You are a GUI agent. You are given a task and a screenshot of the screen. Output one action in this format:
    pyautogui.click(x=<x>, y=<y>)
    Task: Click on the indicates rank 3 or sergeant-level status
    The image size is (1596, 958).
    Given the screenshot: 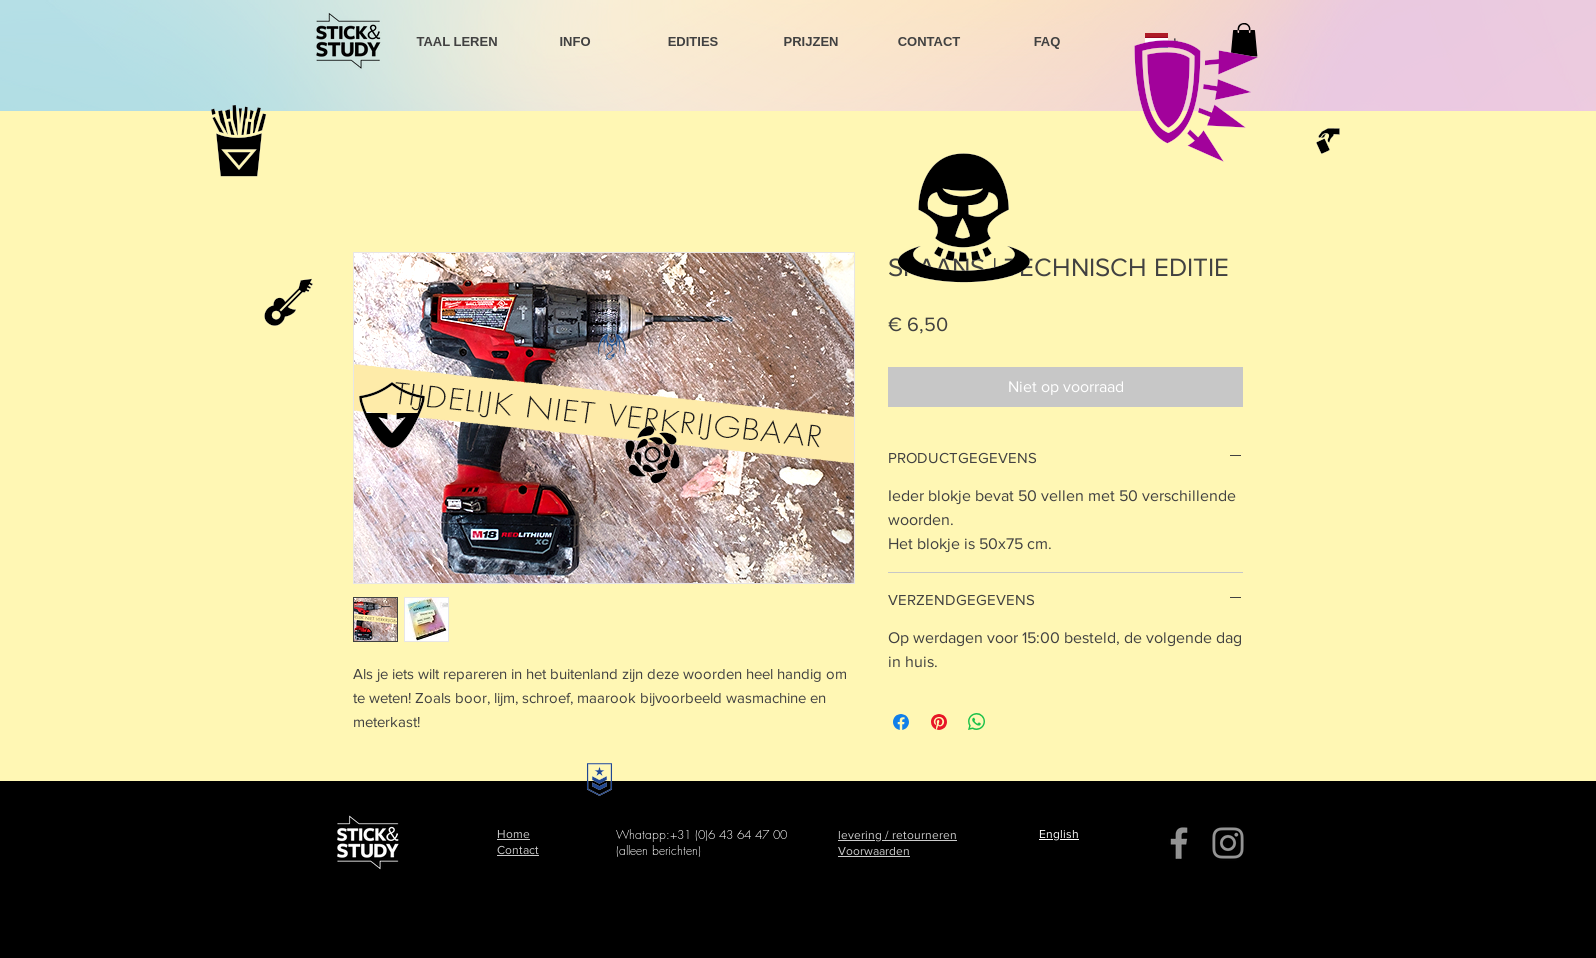 What is the action you would take?
    pyautogui.click(x=599, y=779)
    